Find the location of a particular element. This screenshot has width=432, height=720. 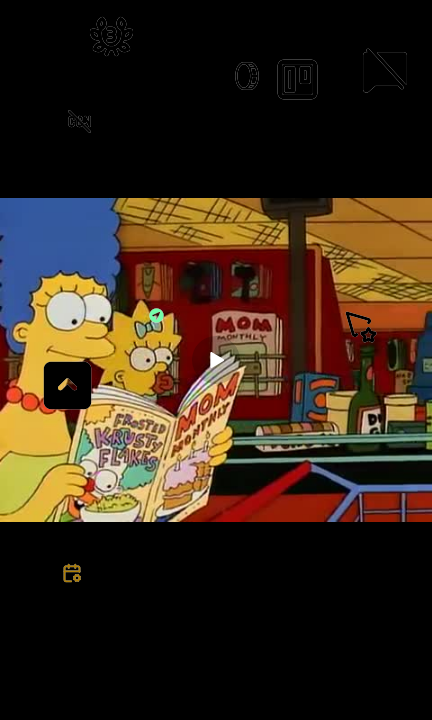

mute or disable chat notifications is located at coordinates (385, 69).